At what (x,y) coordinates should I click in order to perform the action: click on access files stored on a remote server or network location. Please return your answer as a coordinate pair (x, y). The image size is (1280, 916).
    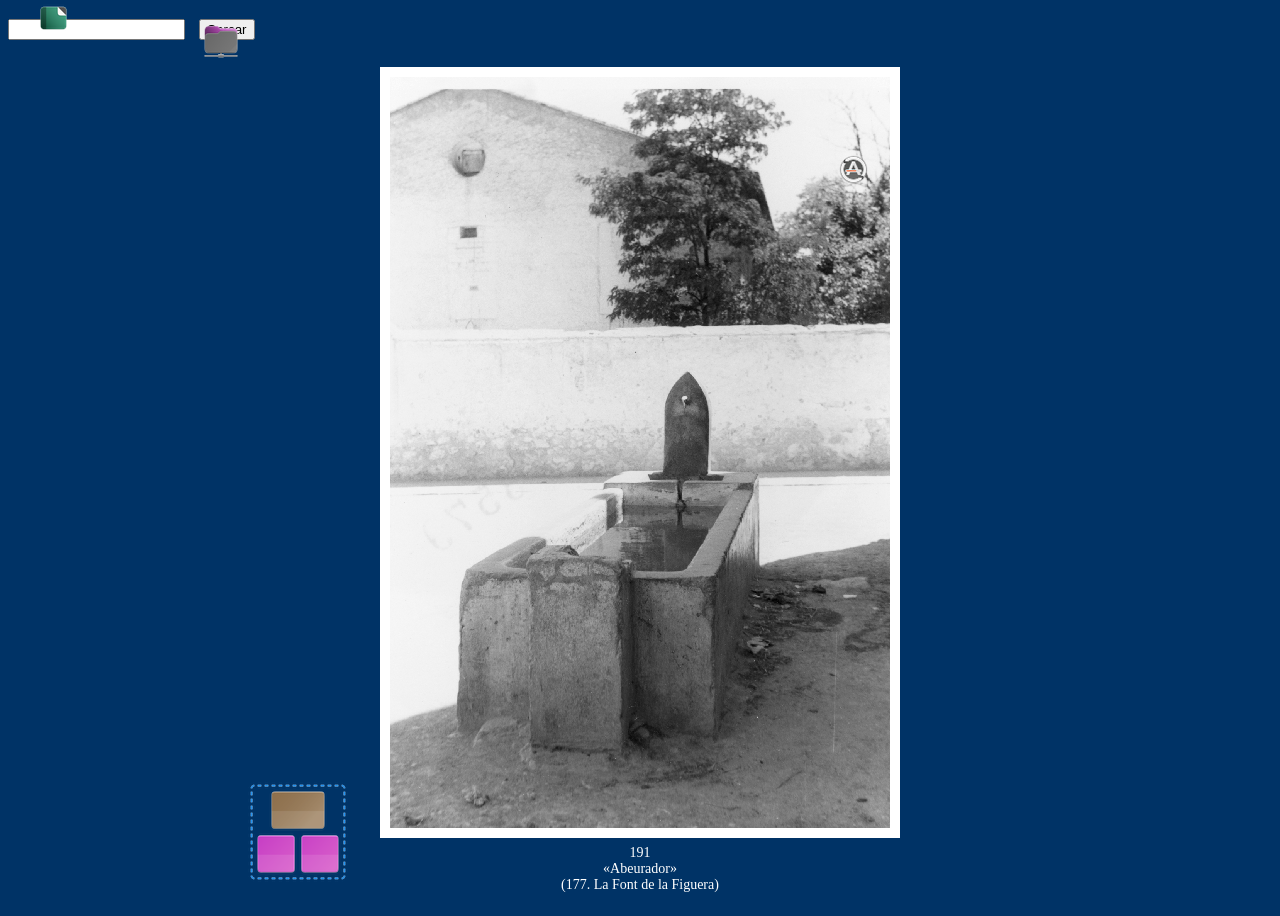
    Looking at the image, I should click on (221, 41).